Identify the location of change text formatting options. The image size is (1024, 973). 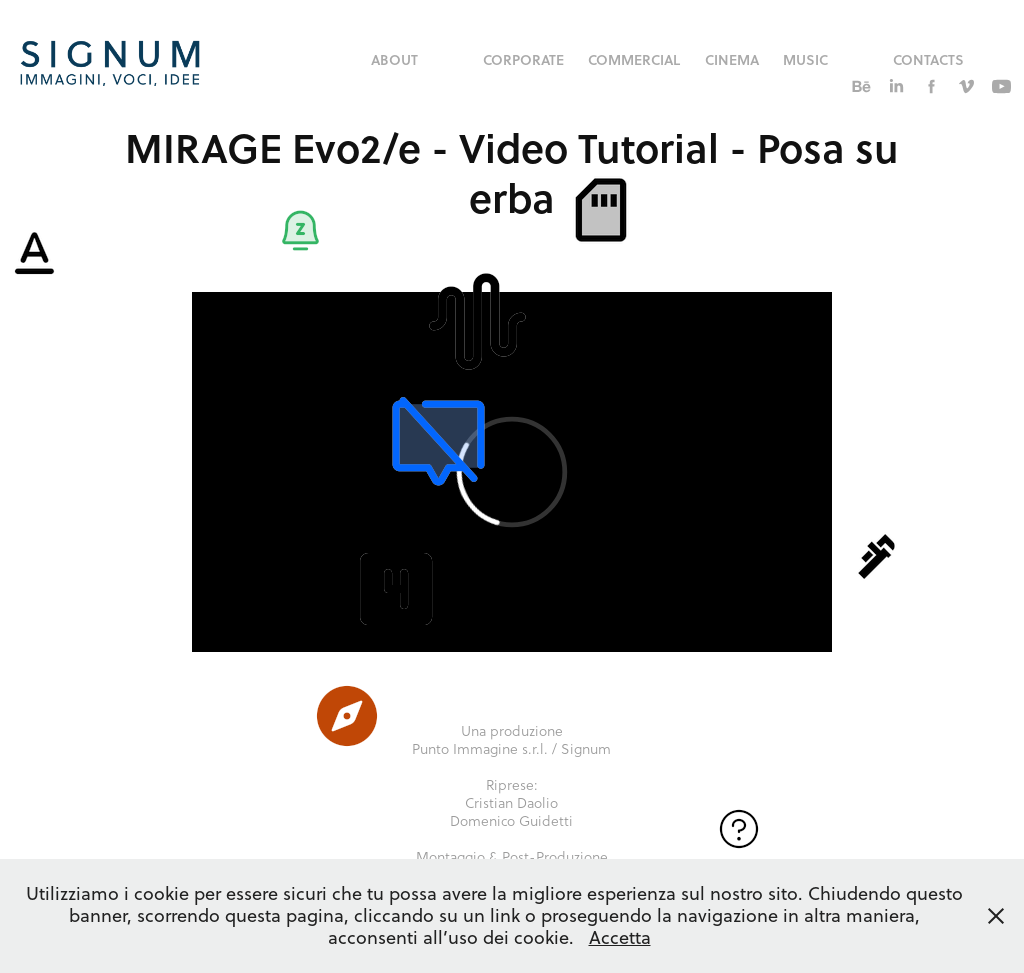
(34, 254).